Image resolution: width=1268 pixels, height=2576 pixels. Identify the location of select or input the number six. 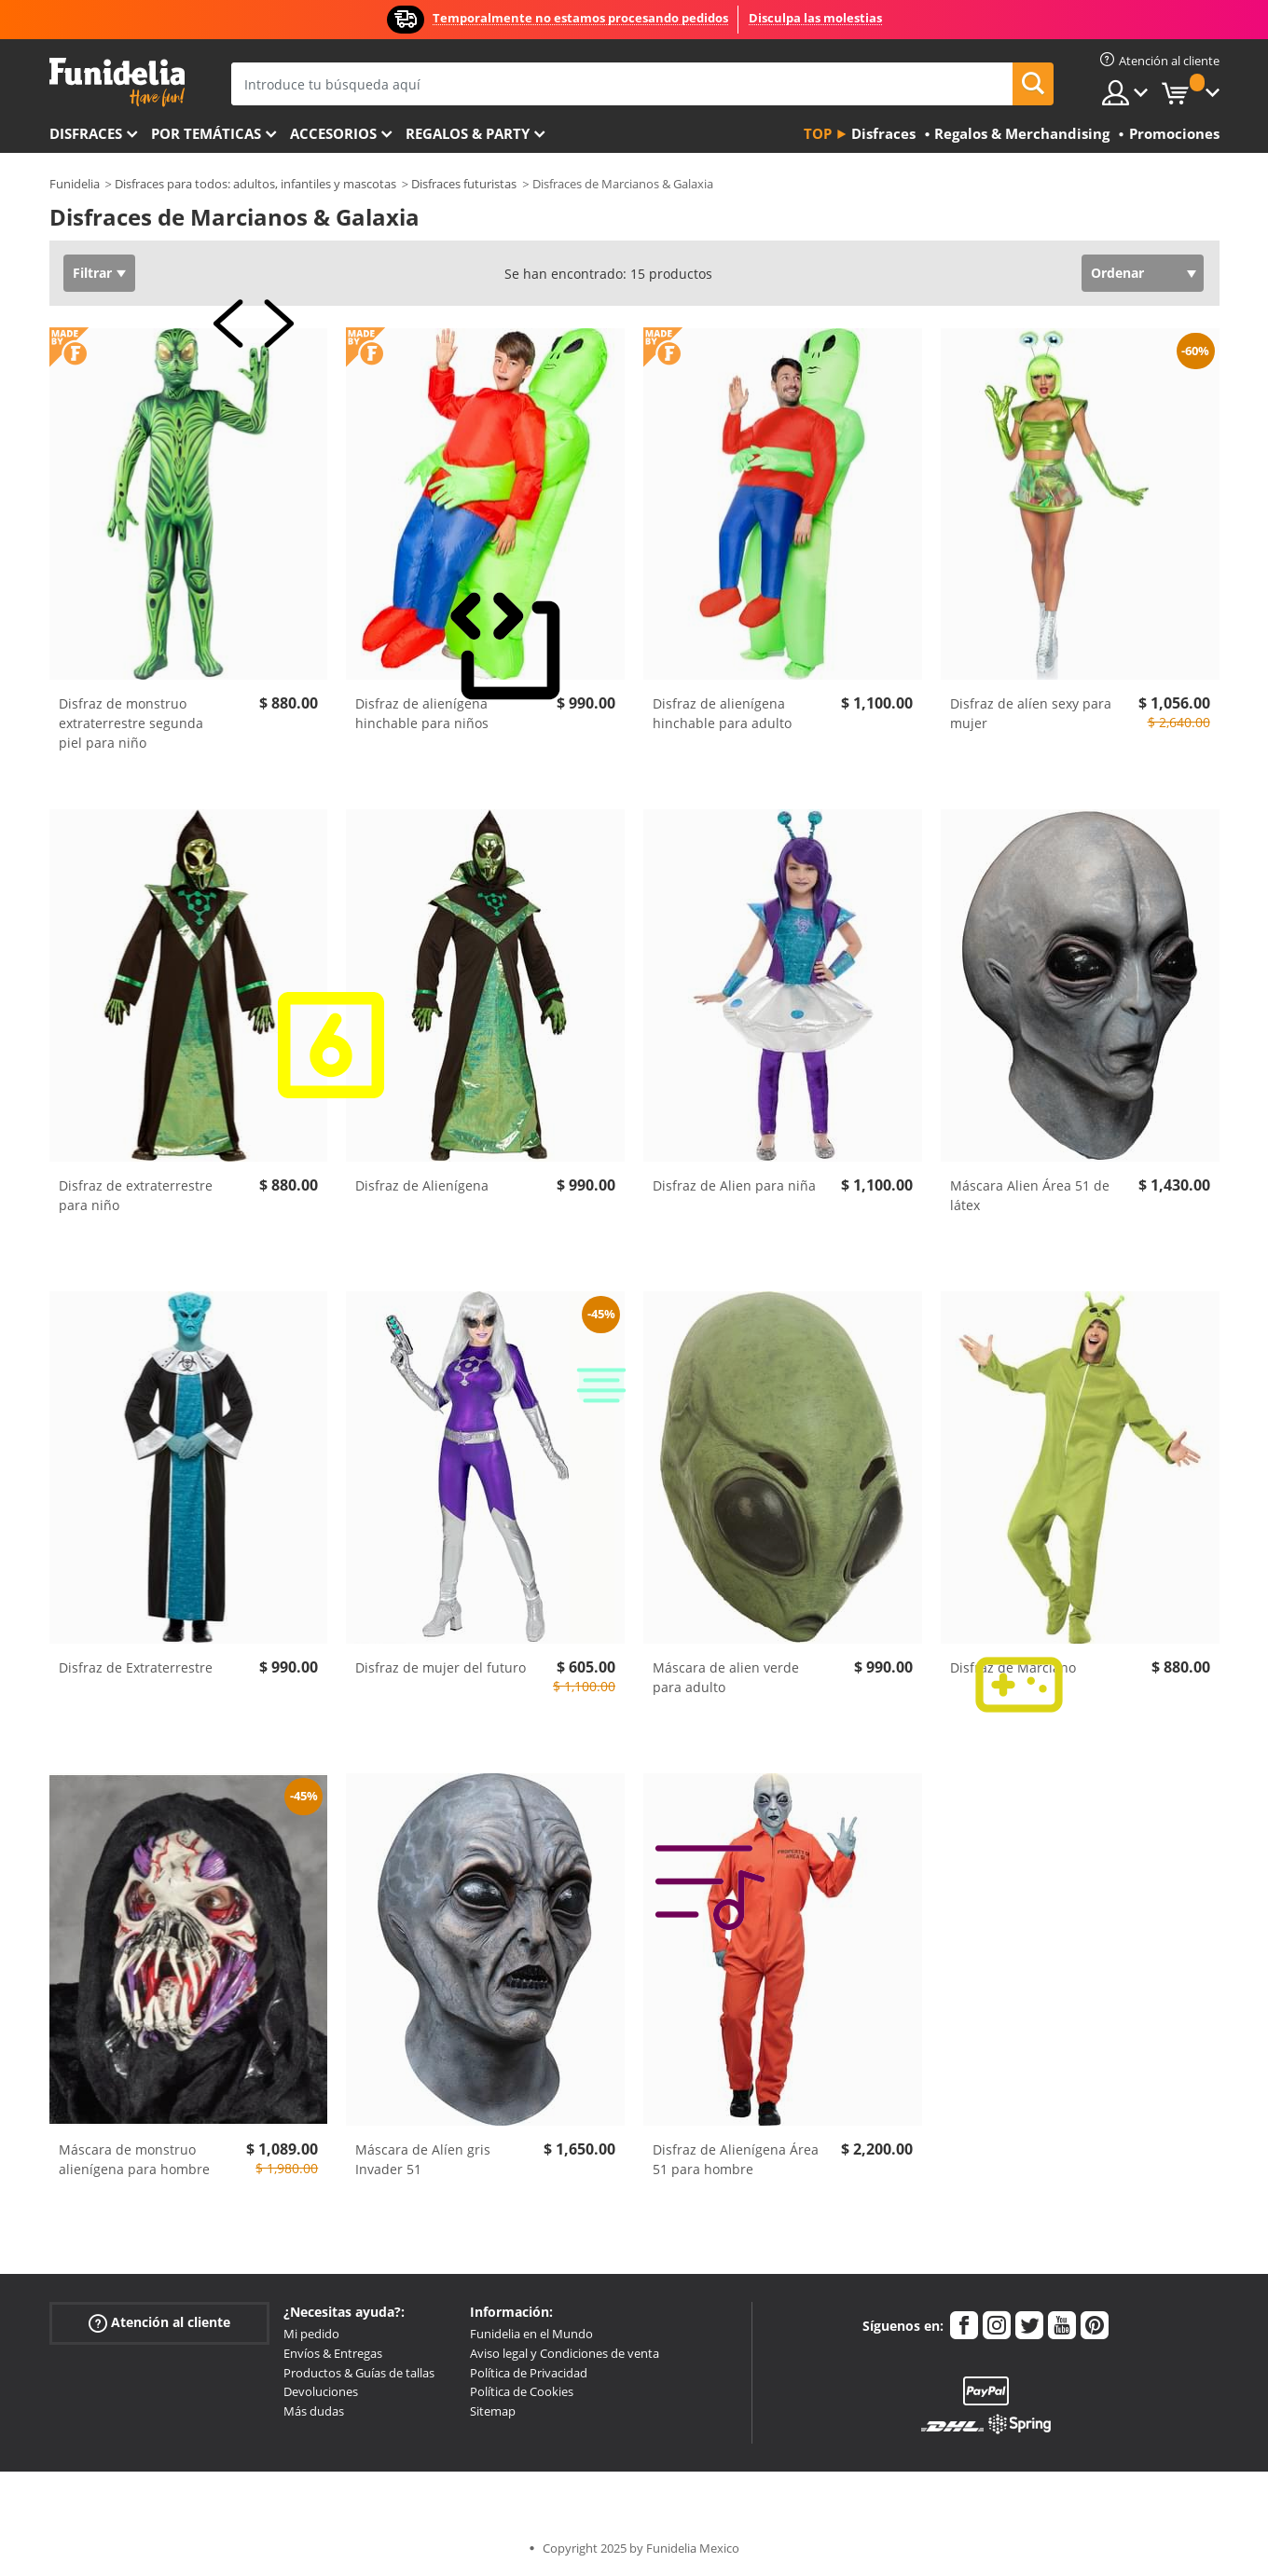
(331, 1045).